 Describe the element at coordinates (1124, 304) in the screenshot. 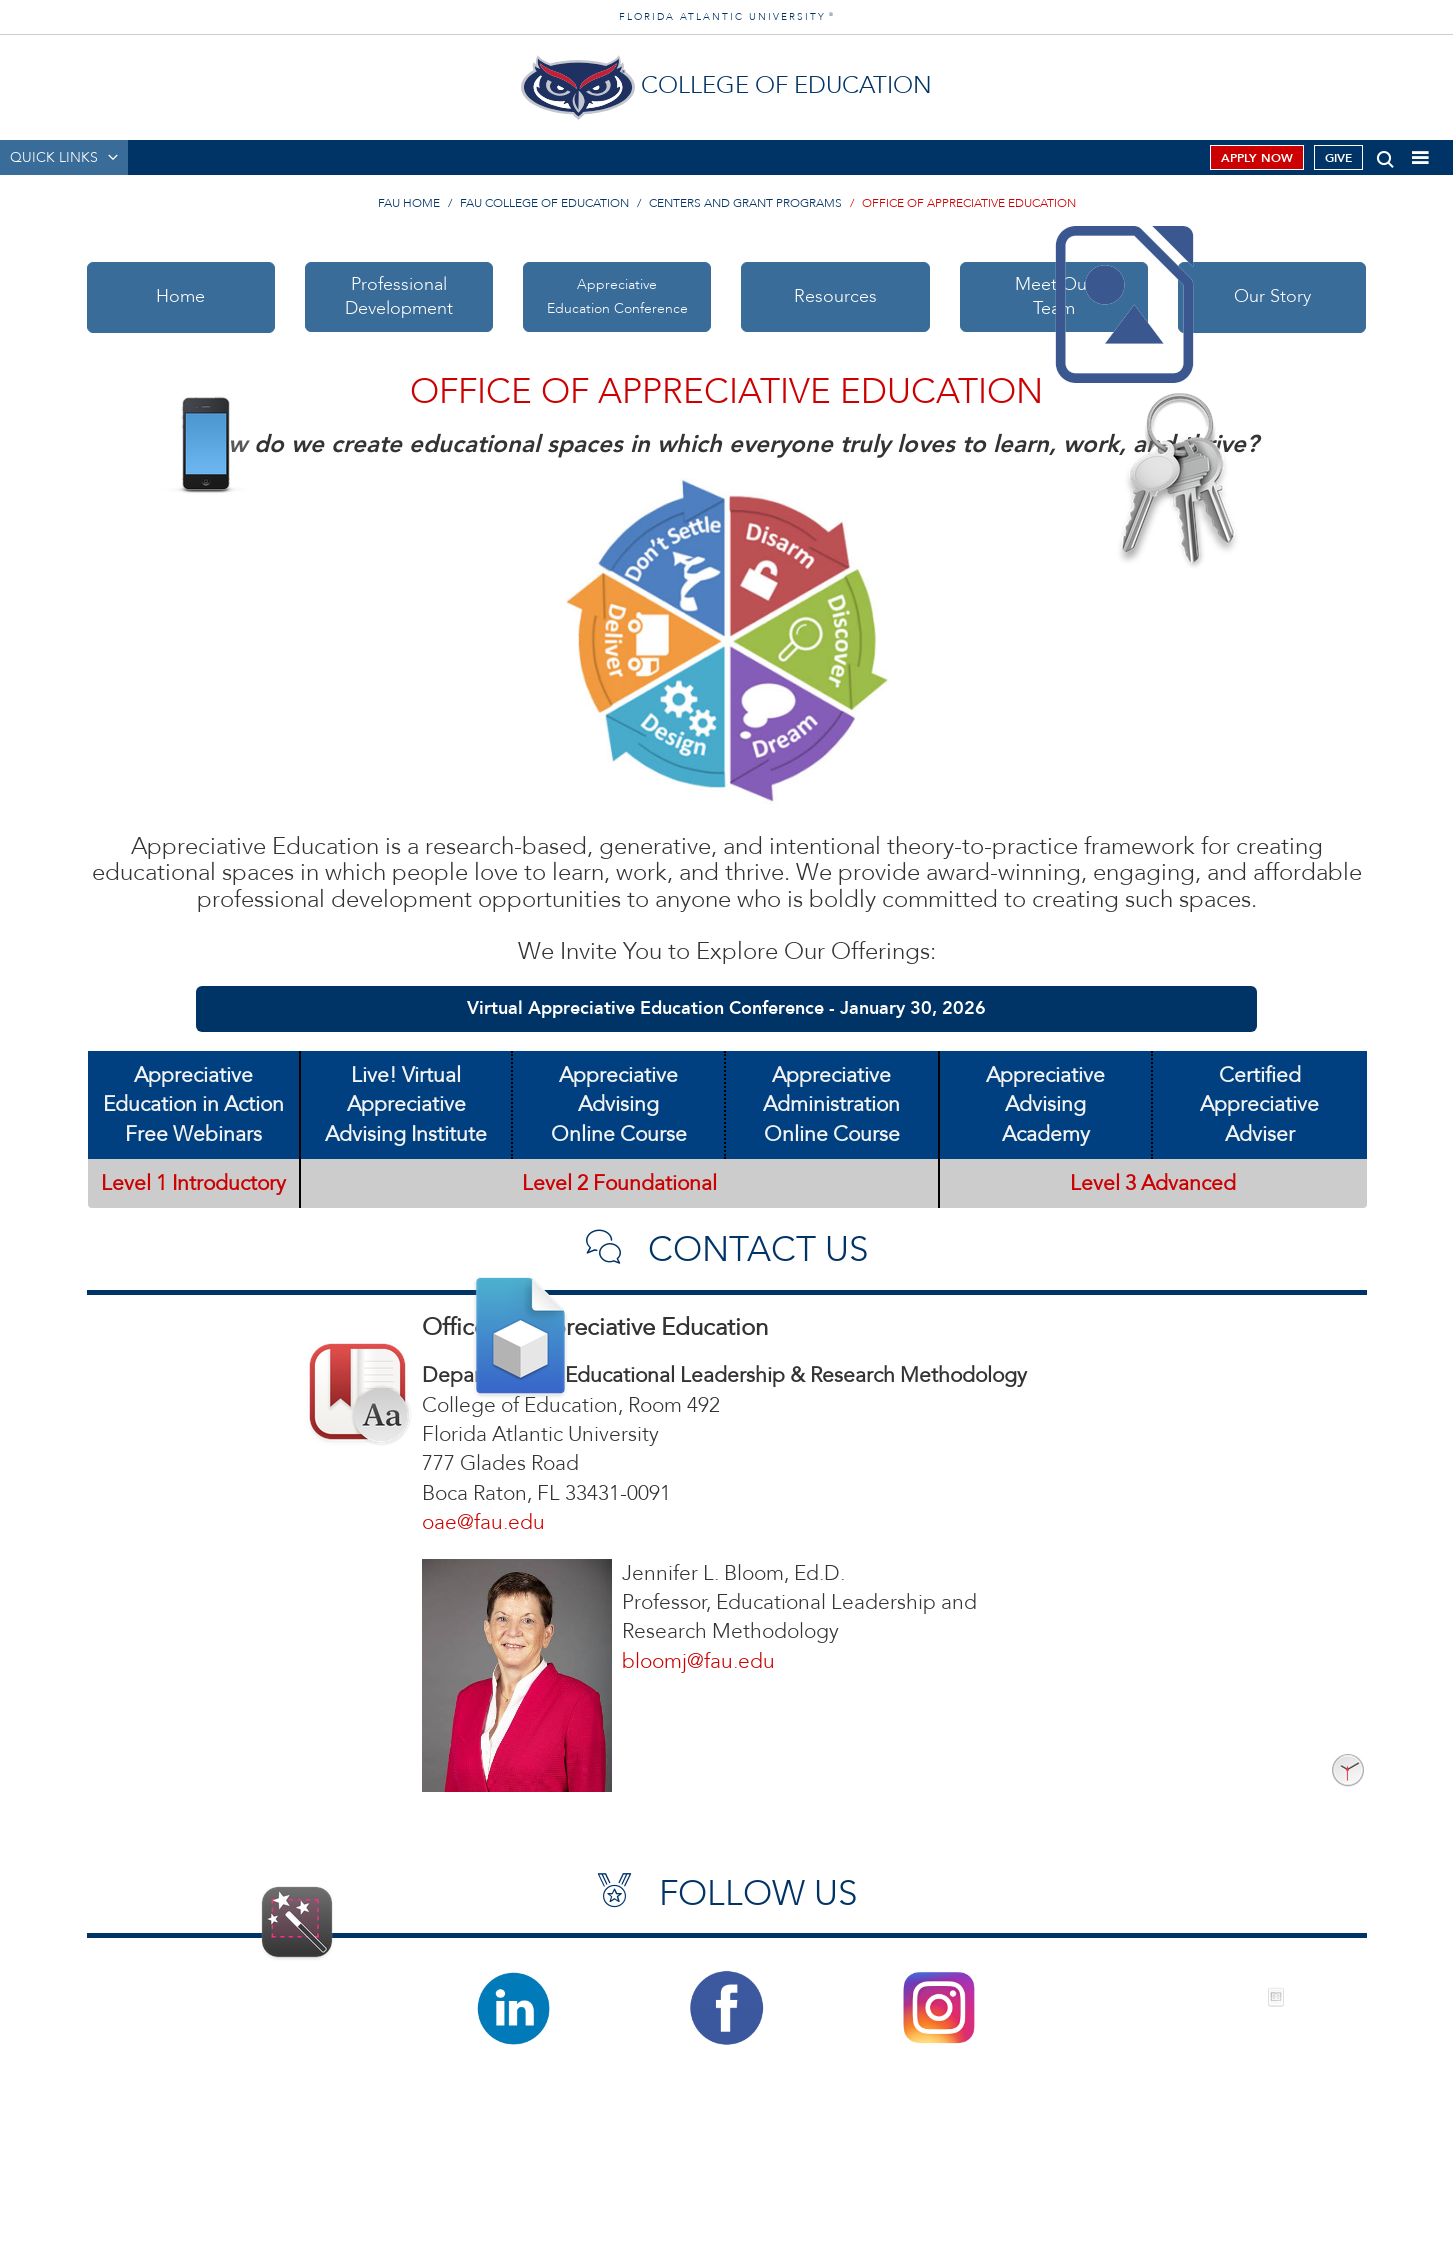

I see `open libreoffice draw application` at that location.